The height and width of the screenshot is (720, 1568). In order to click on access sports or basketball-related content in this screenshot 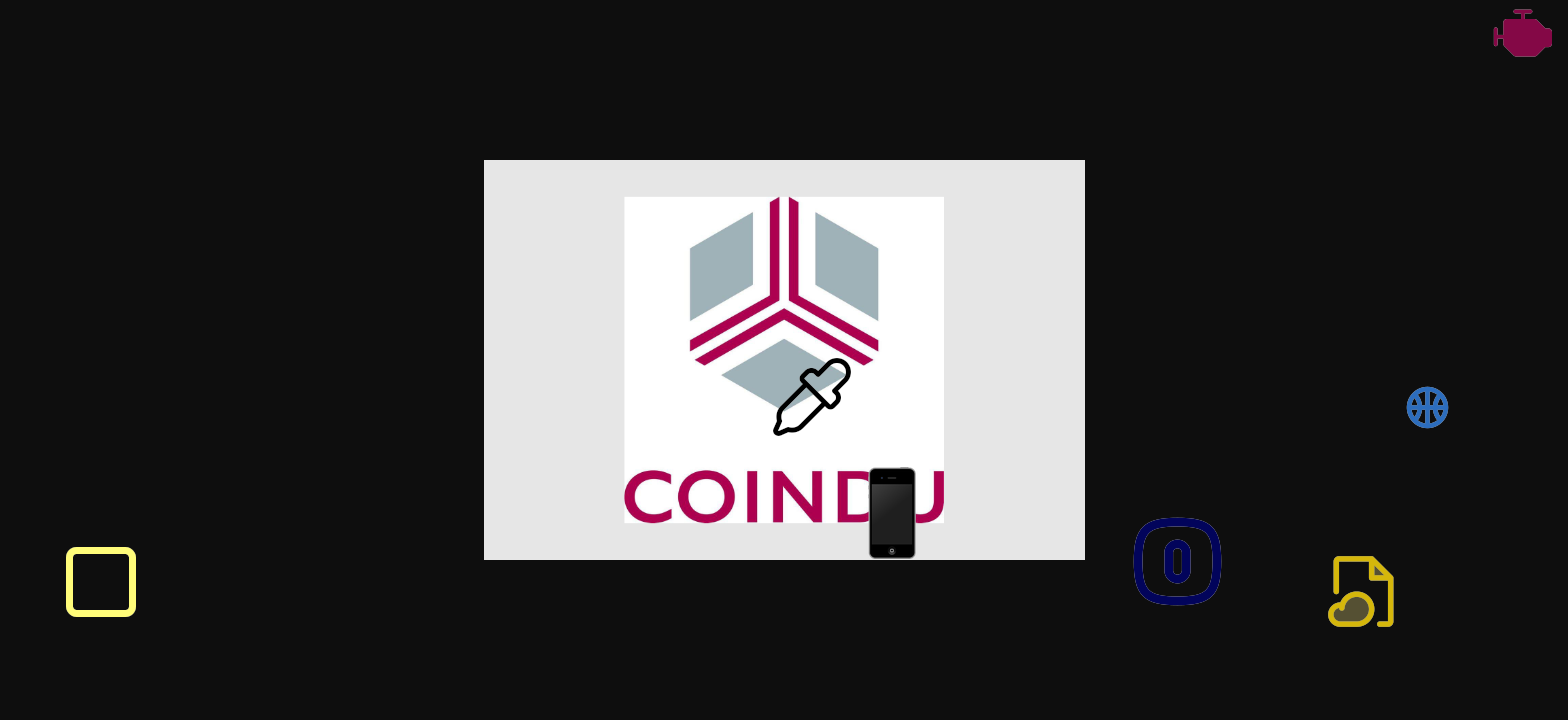, I will do `click(1427, 407)`.